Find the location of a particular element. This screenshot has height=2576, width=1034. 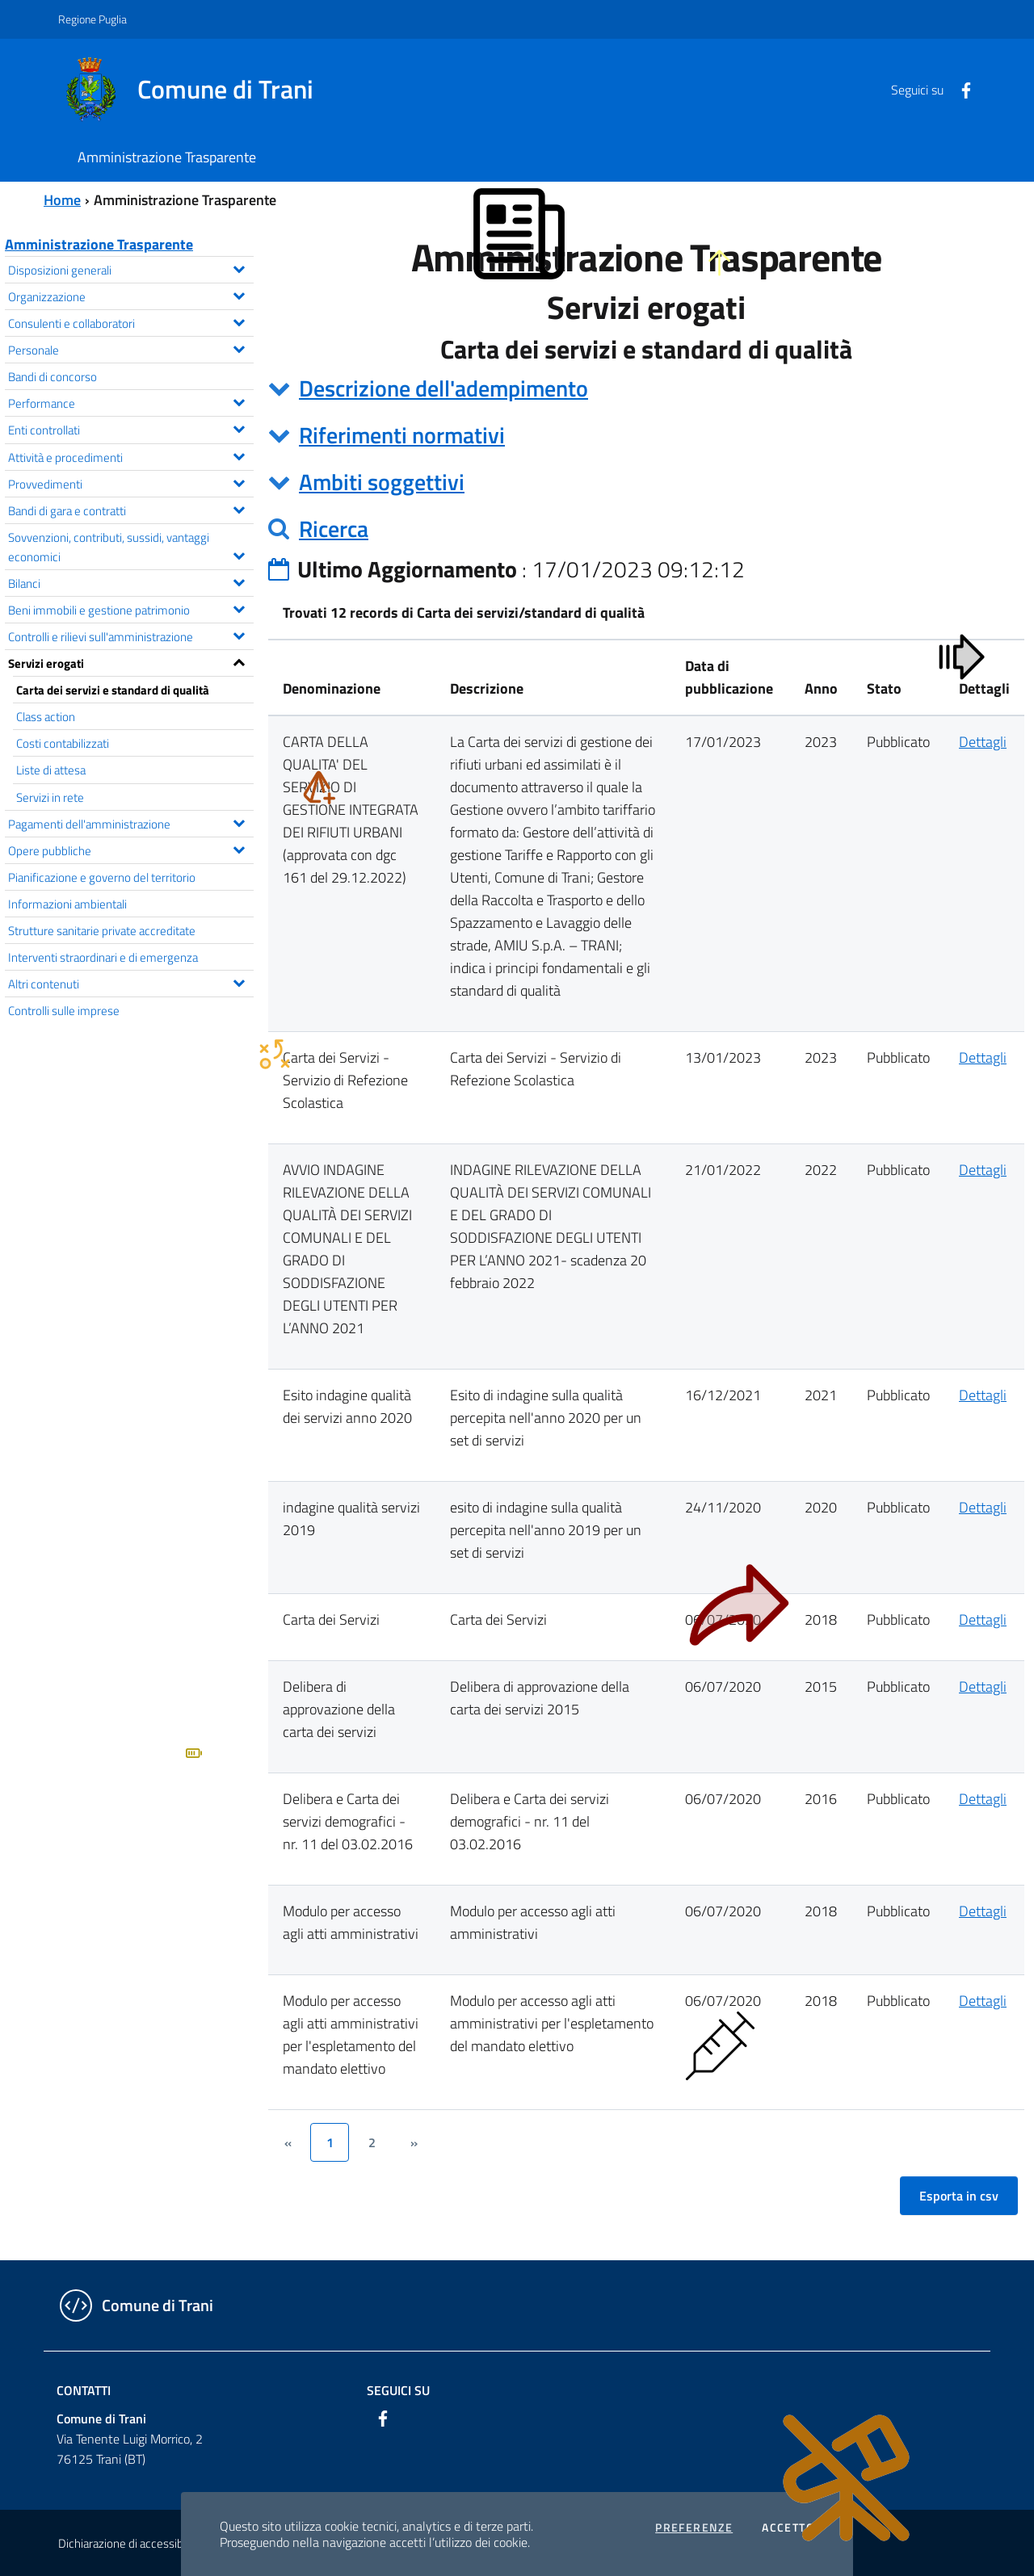

access vaccination or immunization records is located at coordinates (720, 2045).